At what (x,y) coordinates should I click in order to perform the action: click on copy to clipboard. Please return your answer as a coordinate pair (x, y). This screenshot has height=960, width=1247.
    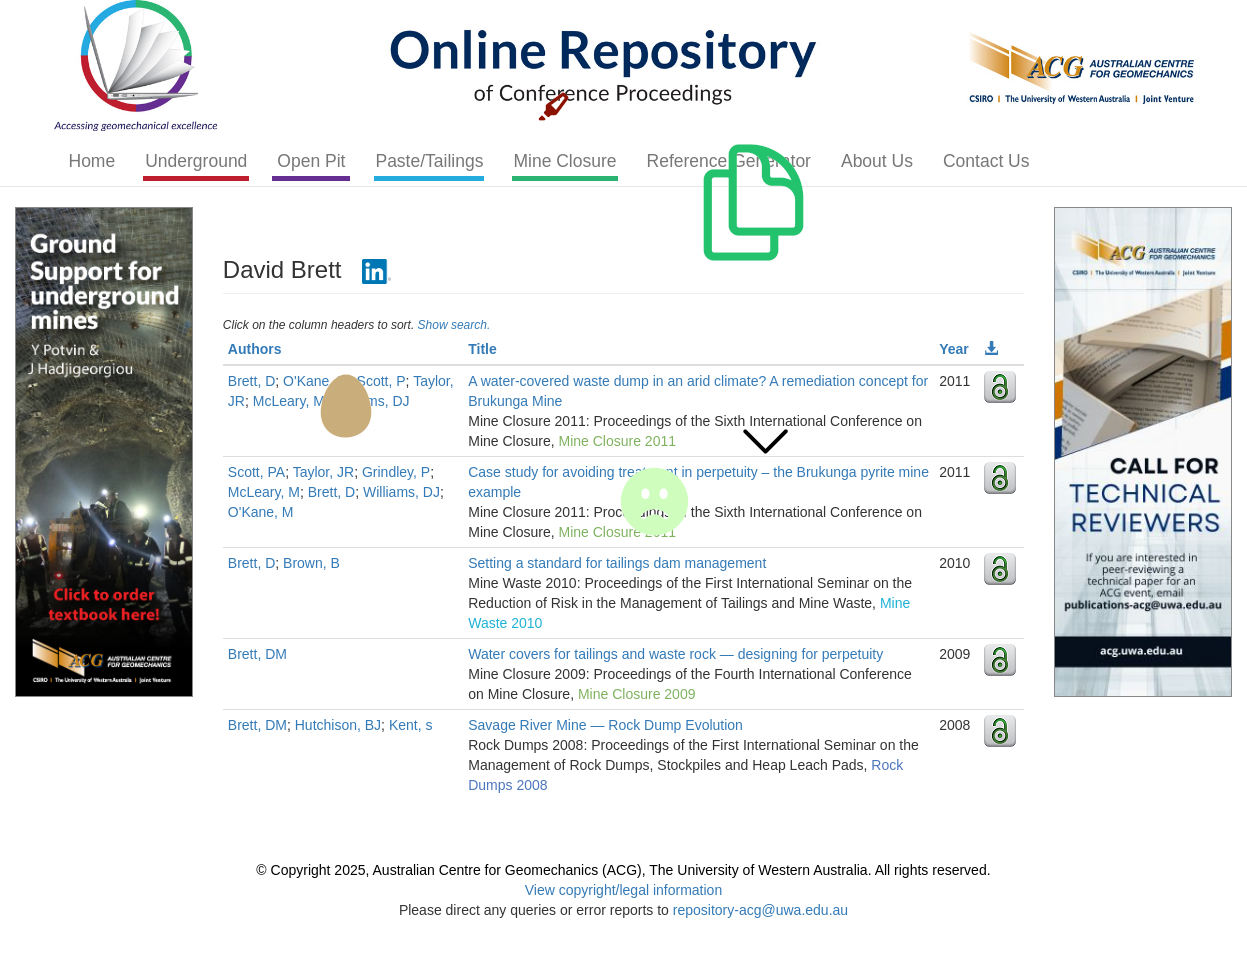
    Looking at the image, I should click on (753, 202).